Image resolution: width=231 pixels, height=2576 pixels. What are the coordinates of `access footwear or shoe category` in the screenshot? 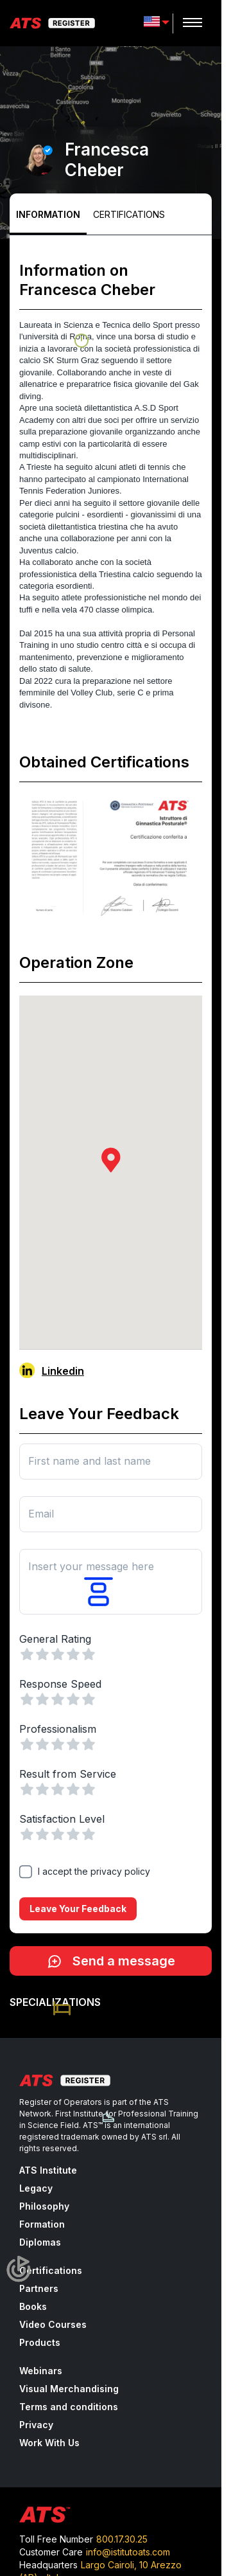 It's located at (108, 2118).